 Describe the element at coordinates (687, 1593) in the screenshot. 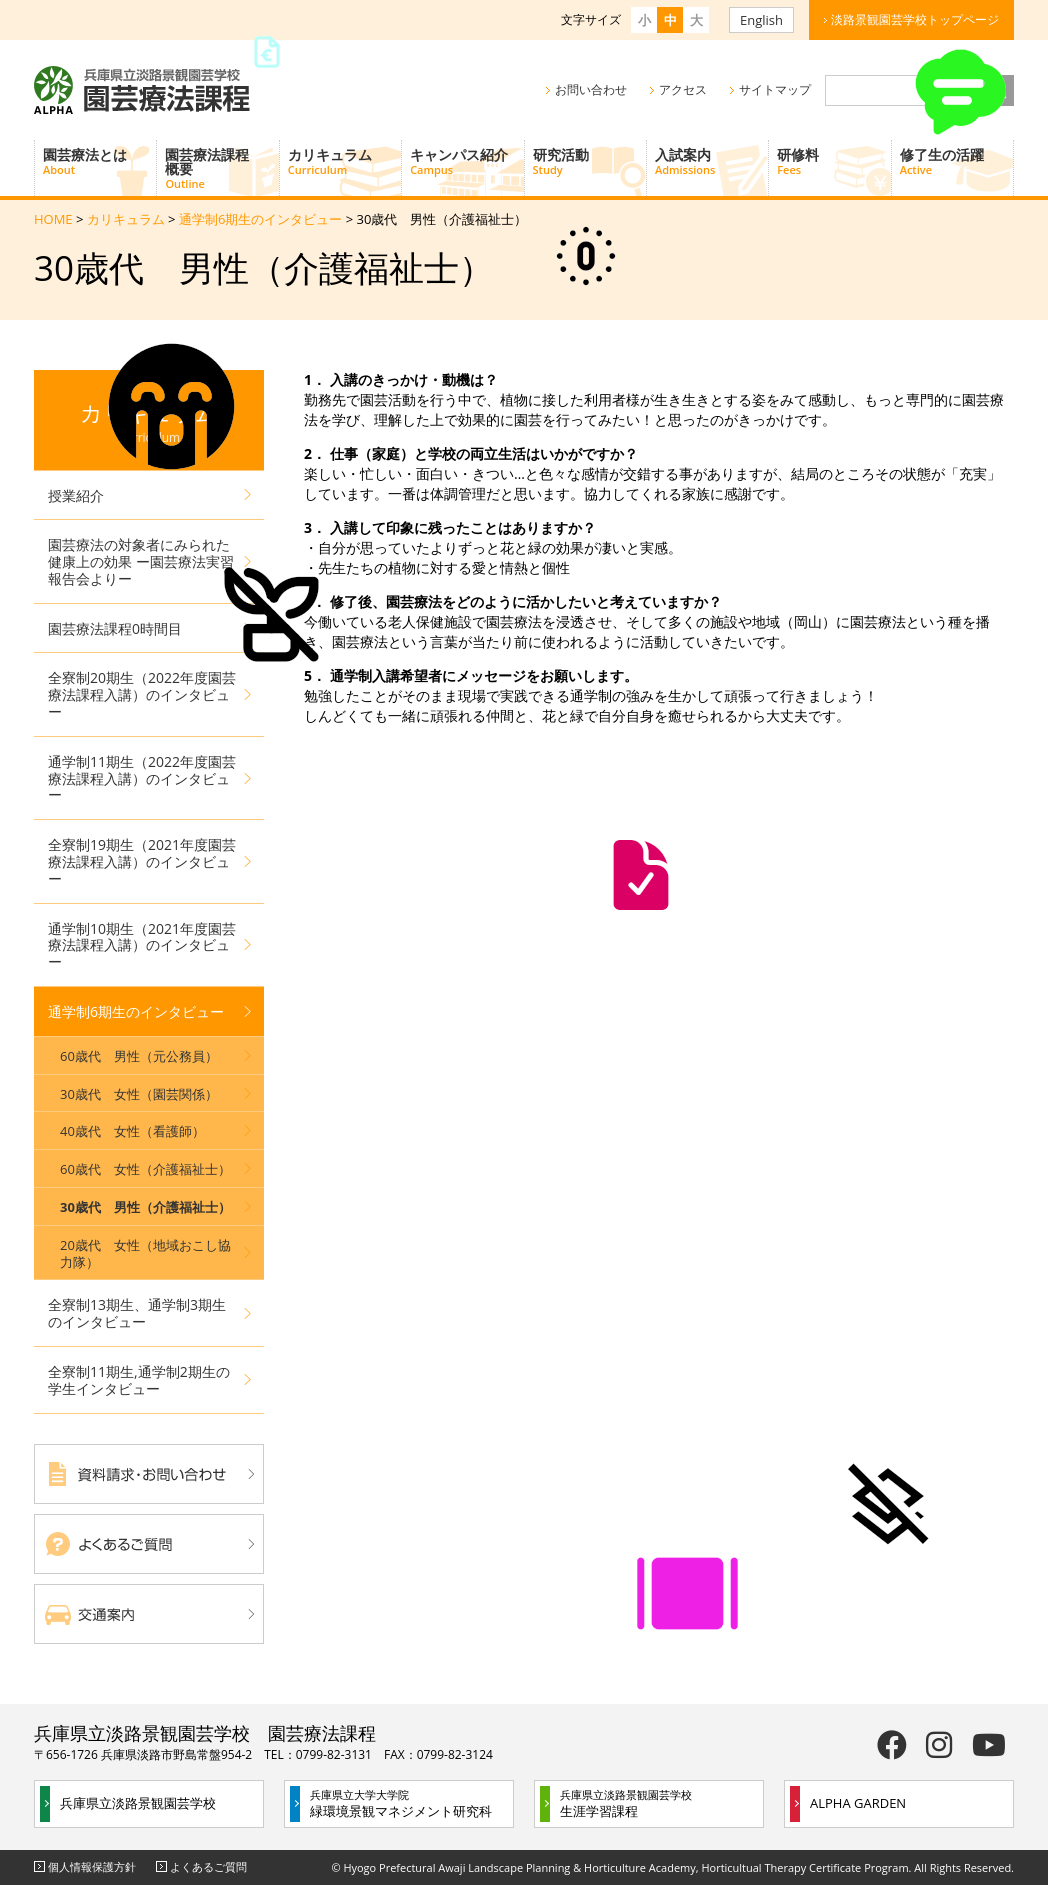

I see `start a slideshow presentation` at that location.